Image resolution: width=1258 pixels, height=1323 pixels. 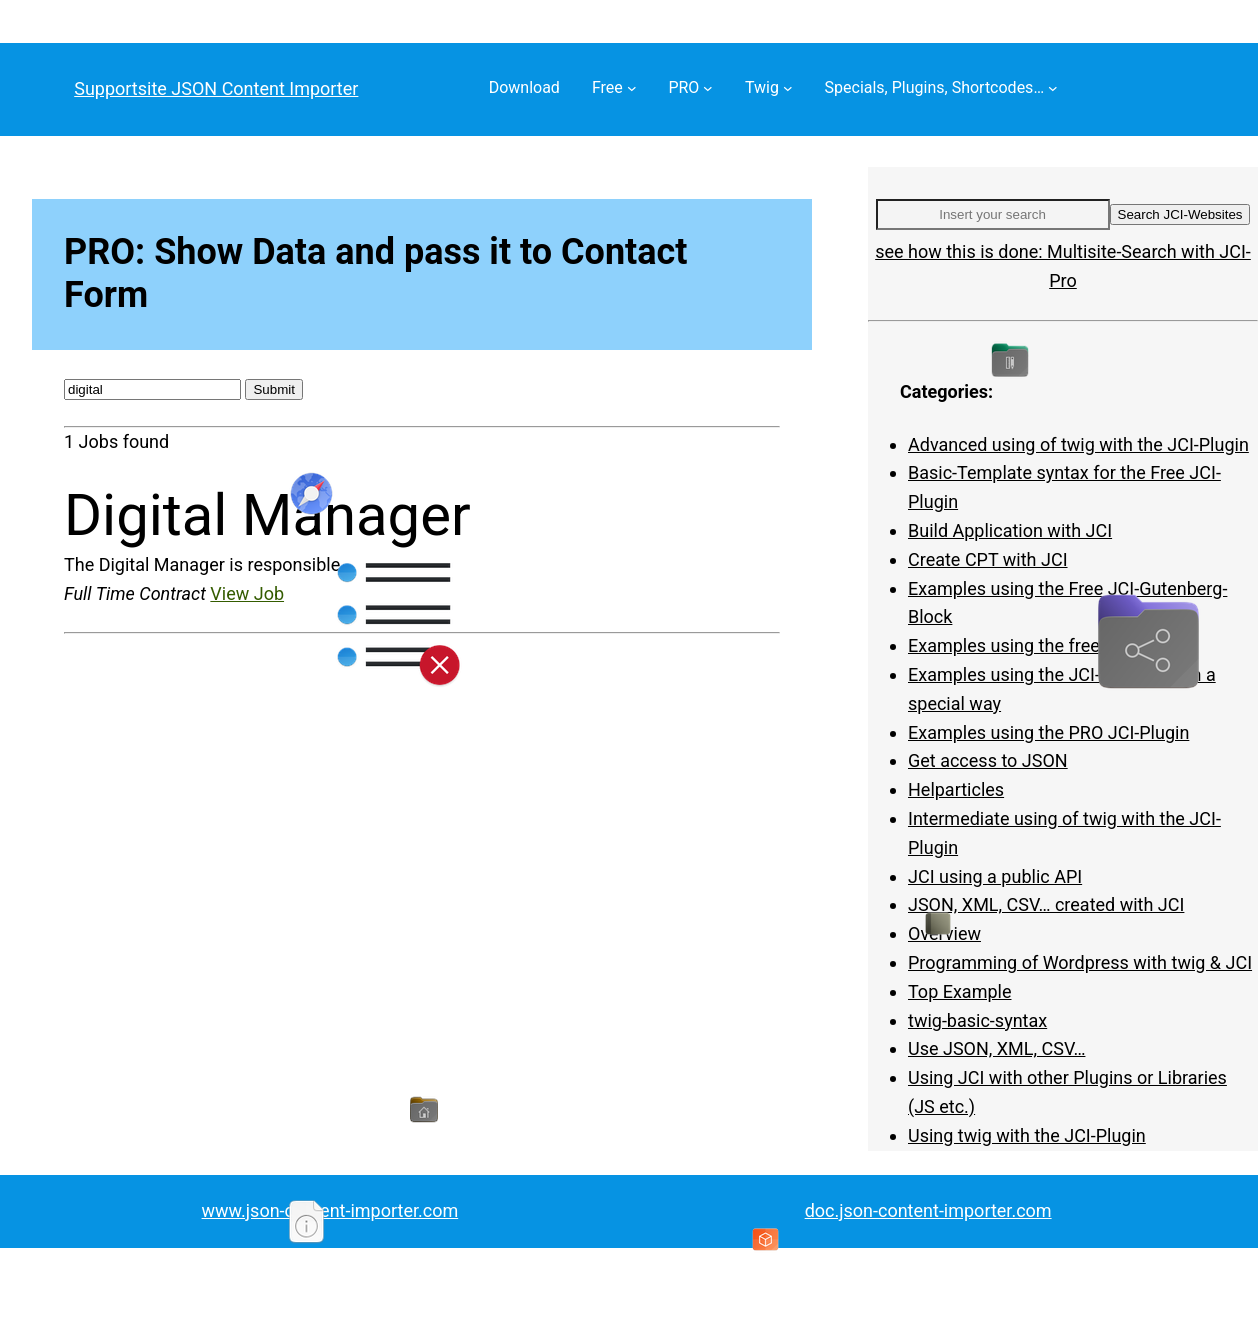 What do you see at coordinates (765, 1238) in the screenshot?
I see `open a 3D model file` at bounding box center [765, 1238].